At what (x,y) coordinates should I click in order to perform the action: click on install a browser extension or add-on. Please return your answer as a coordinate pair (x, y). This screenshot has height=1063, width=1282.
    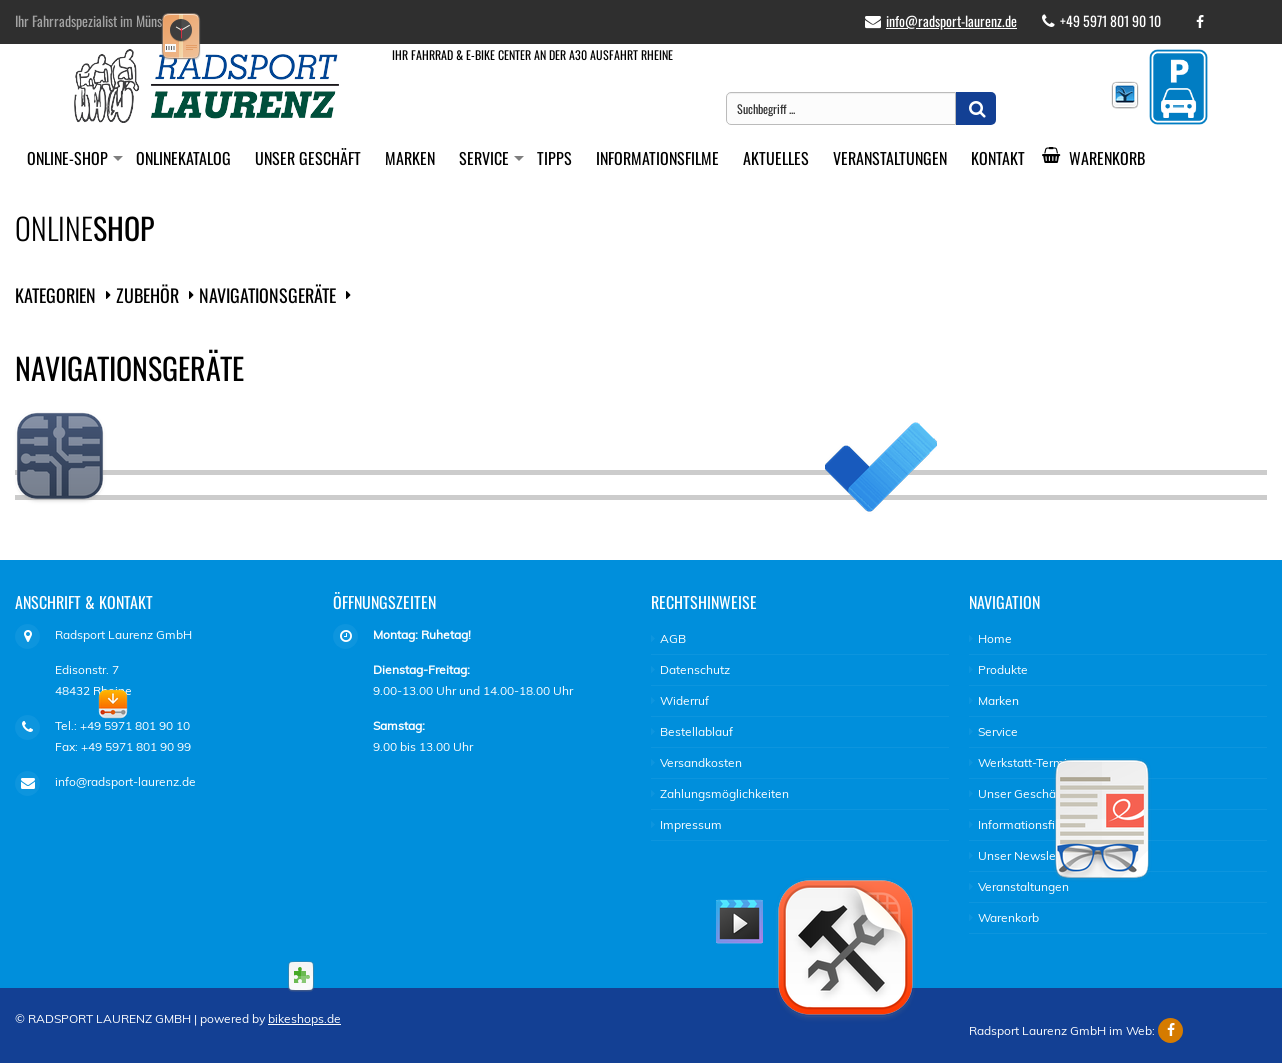
    Looking at the image, I should click on (301, 976).